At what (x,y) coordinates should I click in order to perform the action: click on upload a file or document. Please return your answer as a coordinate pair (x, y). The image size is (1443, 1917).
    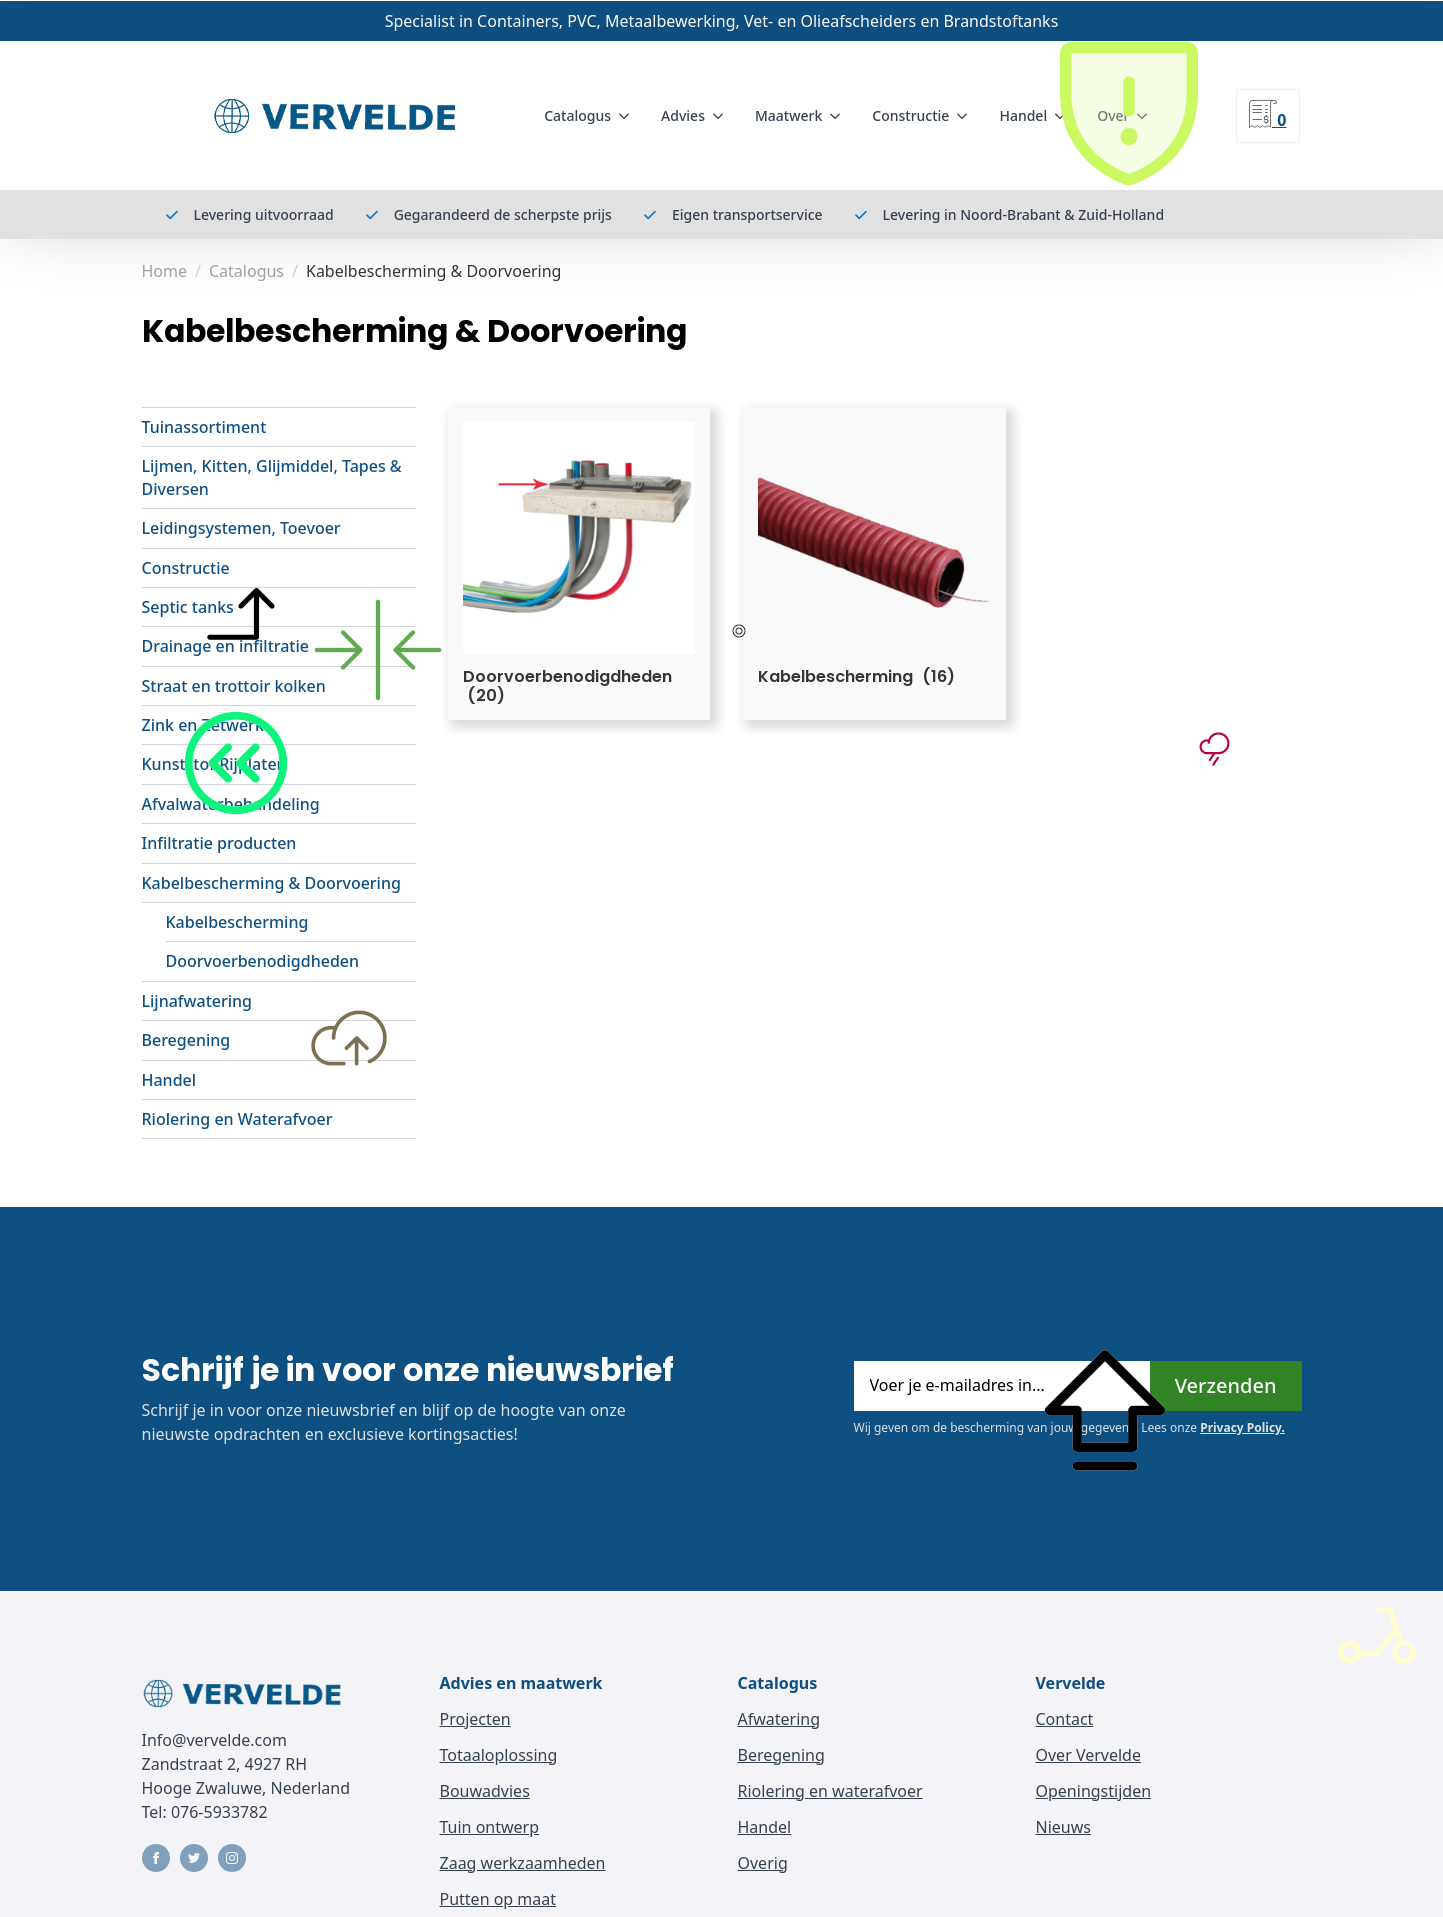
    Looking at the image, I should click on (1105, 1415).